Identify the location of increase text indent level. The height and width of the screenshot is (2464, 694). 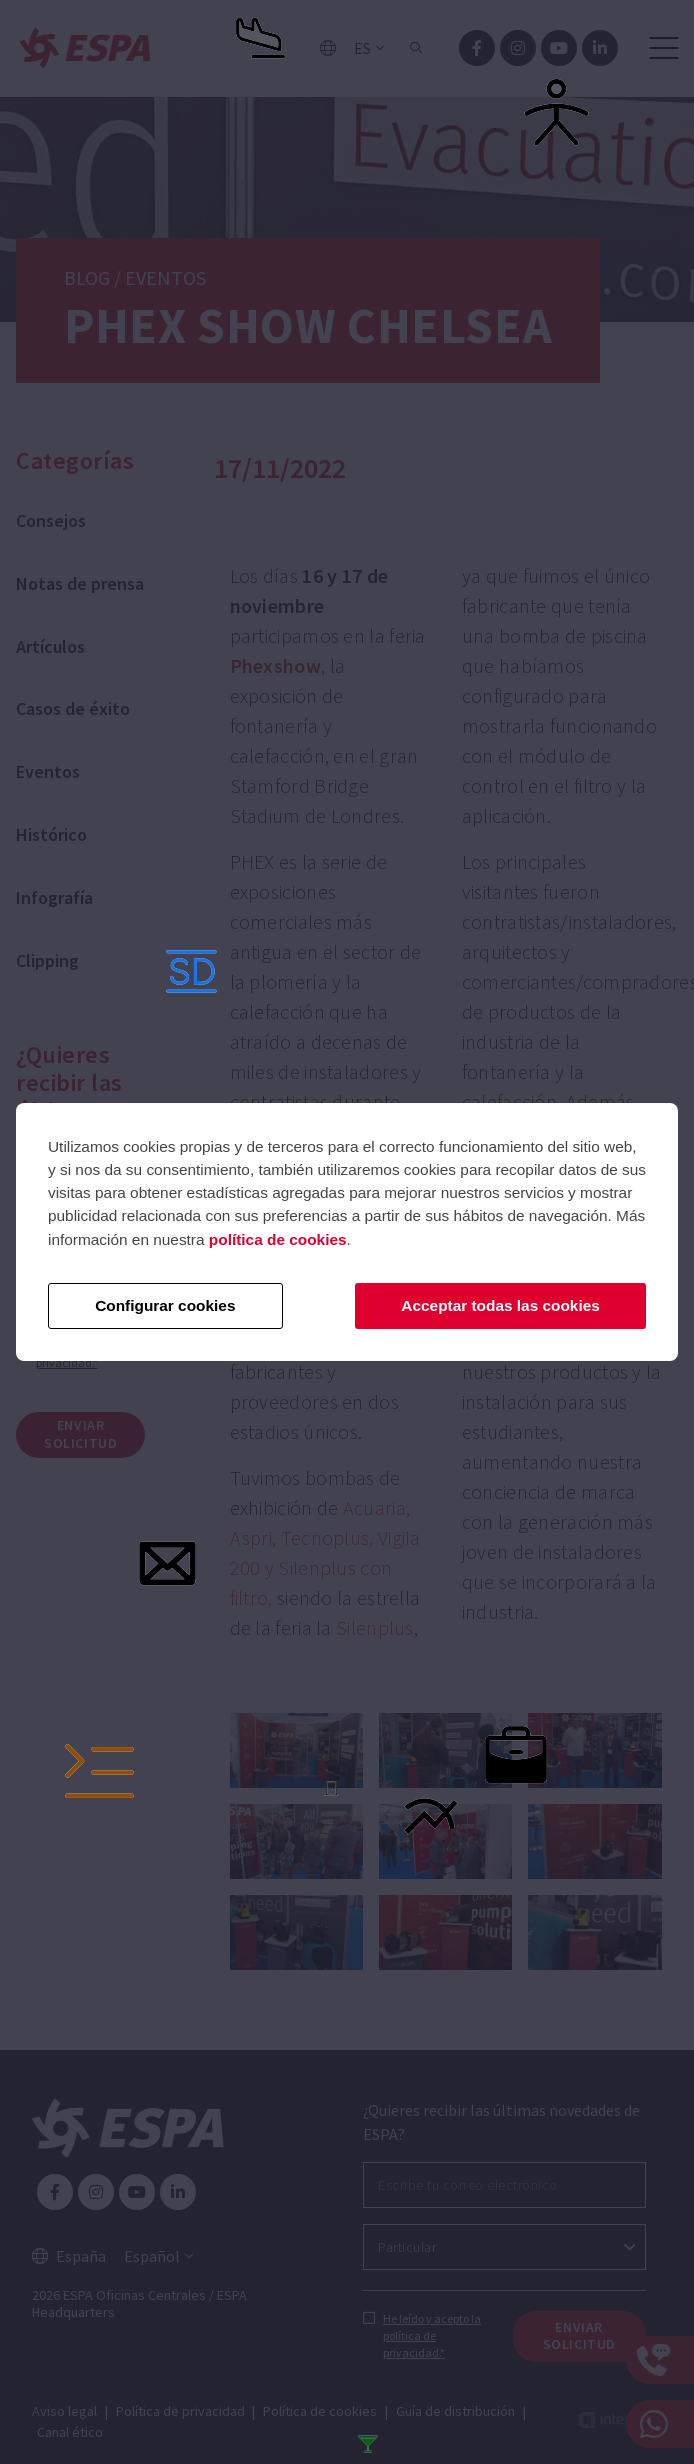
(99, 1772).